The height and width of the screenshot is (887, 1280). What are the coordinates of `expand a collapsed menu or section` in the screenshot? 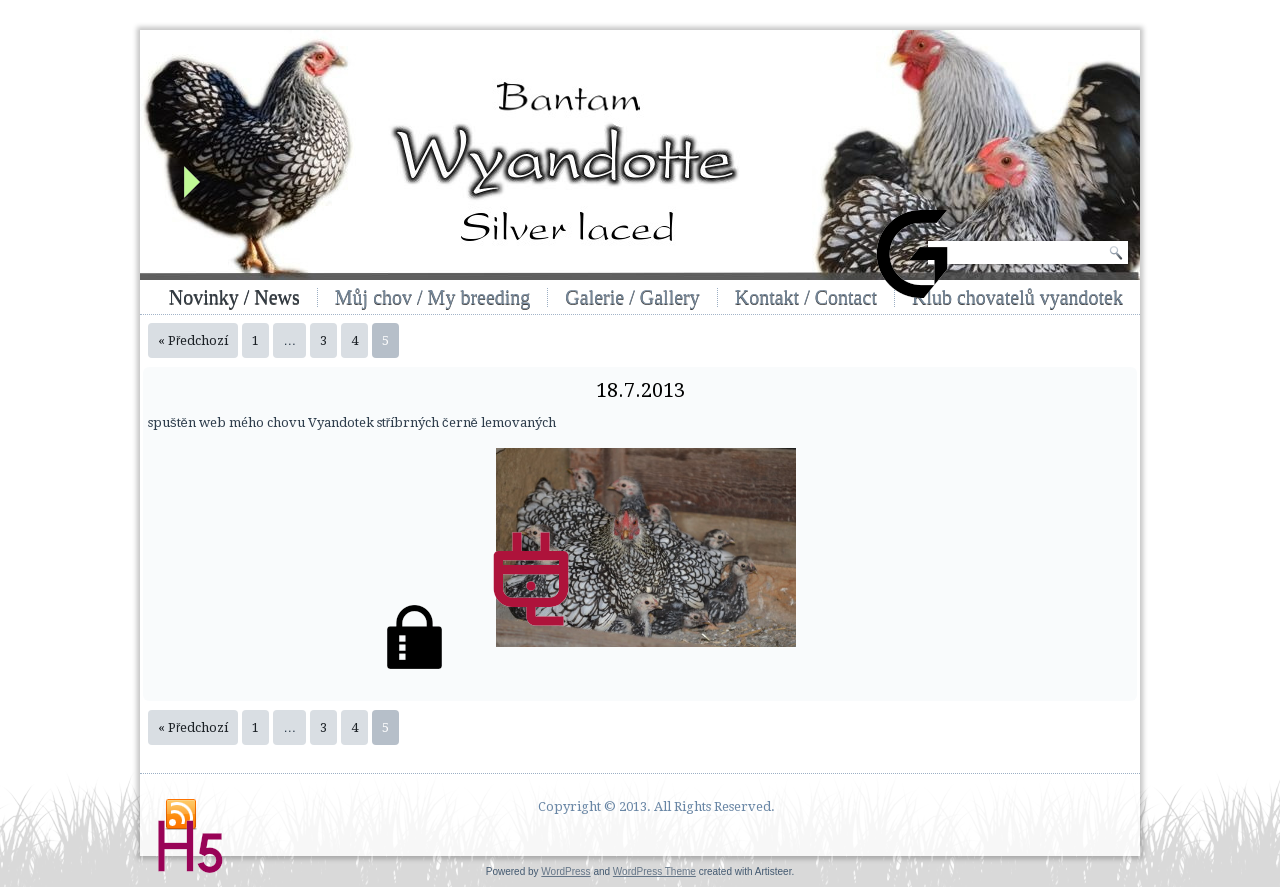 It's located at (192, 182).